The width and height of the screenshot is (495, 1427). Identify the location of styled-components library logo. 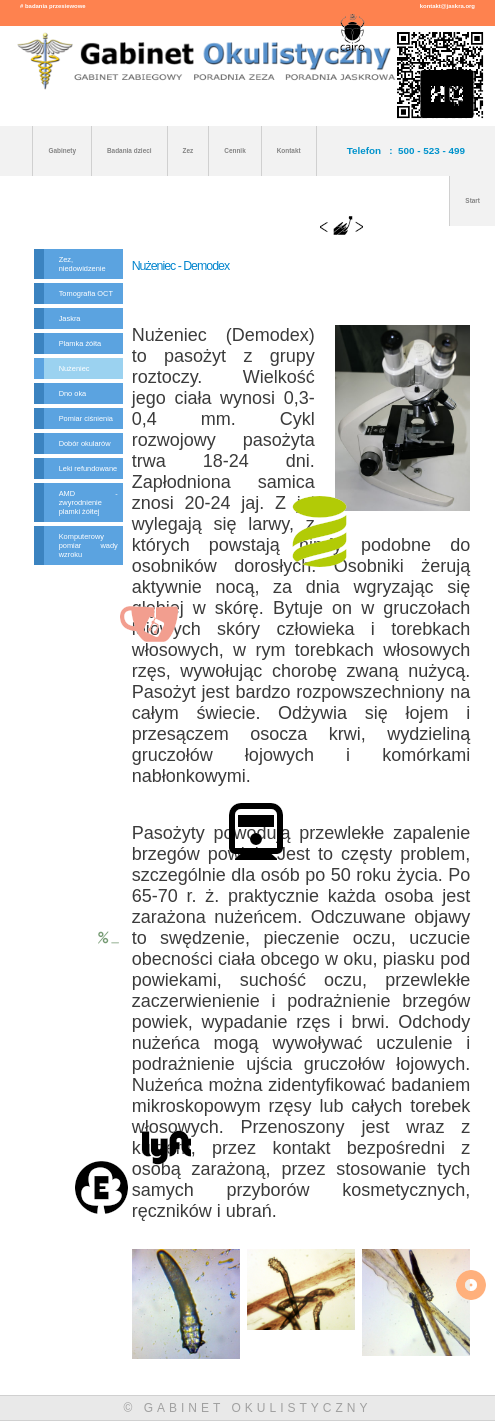
(341, 225).